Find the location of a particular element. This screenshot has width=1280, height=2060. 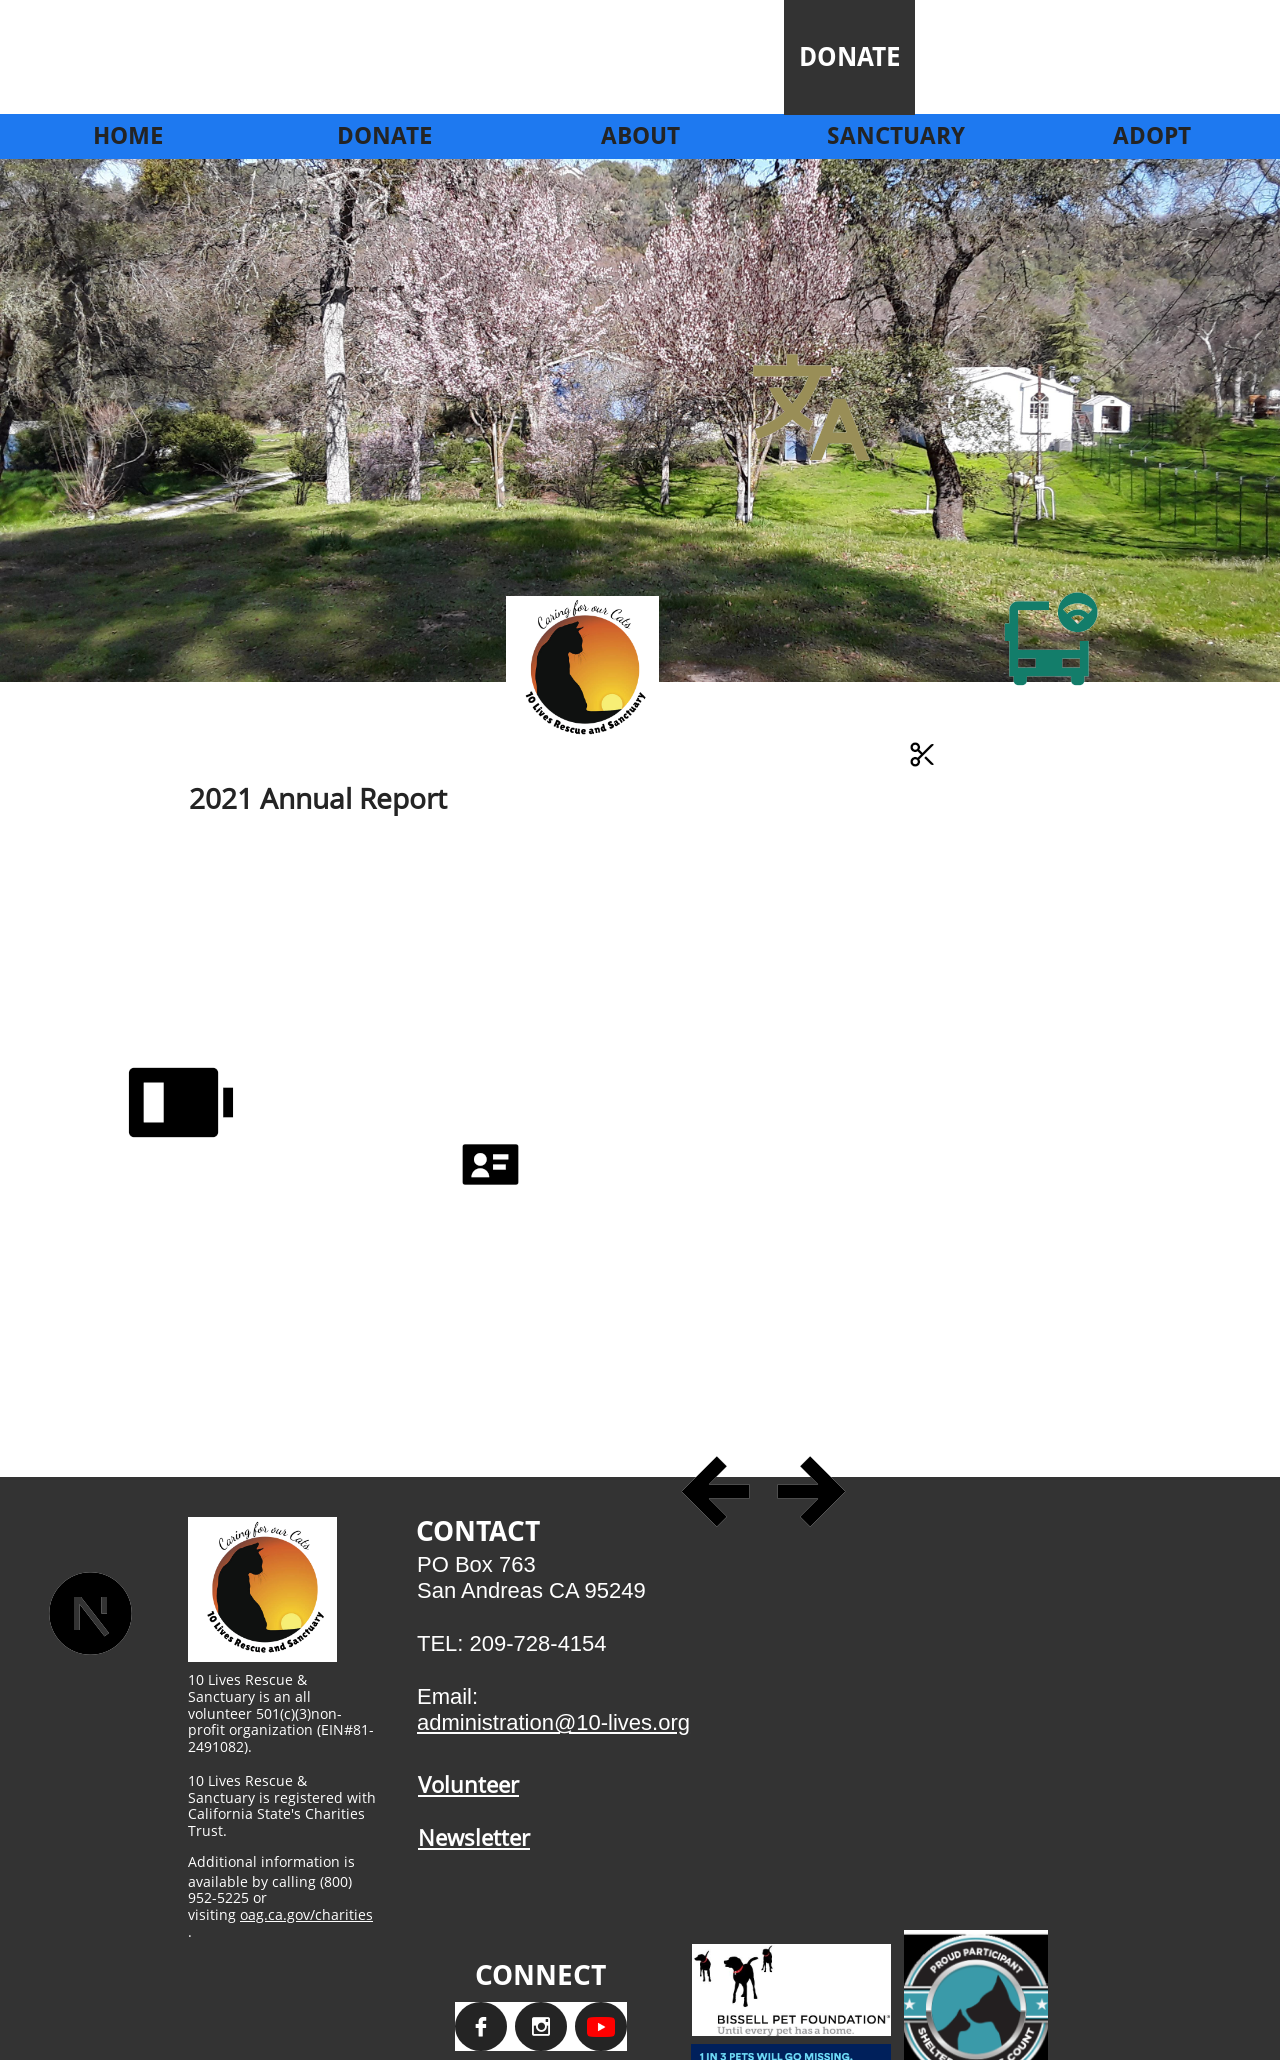

indicates bus has wifi available is located at coordinates (1049, 641).